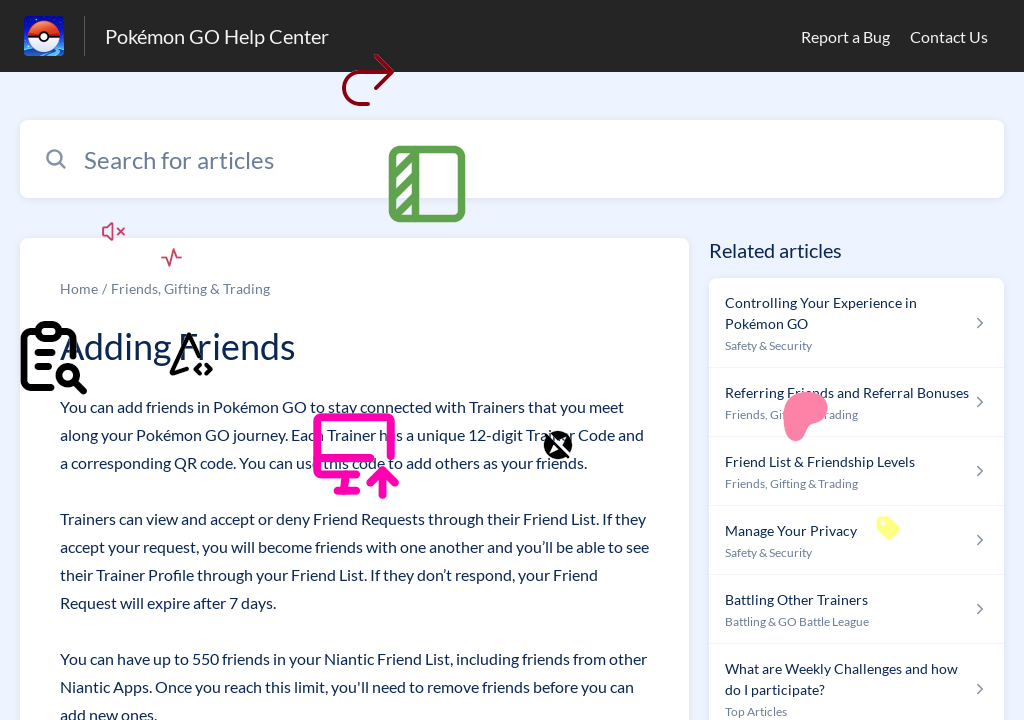 The height and width of the screenshot is (720, 1024). What do you see at coordinates (189, 354) in the screenshot?
I see `access navigation code or routing scripts` at bounding box center [189, 354].